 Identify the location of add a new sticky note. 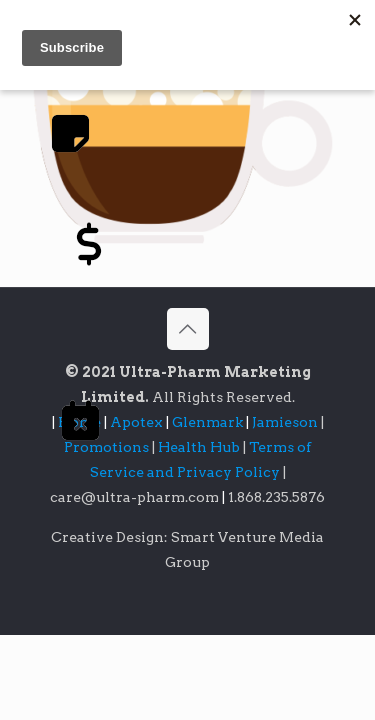
(70, 133).